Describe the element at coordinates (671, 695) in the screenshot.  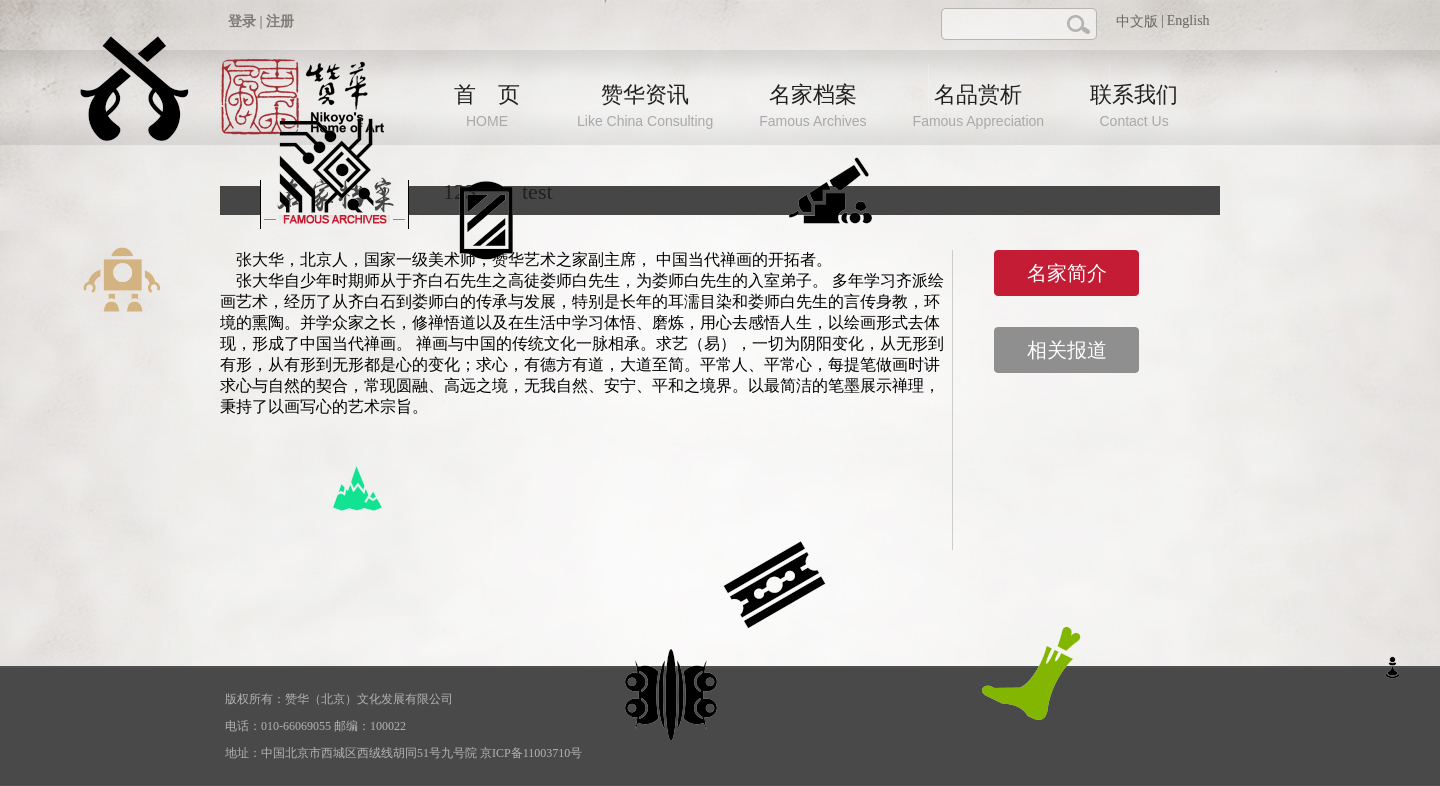
I see `abstract game element or power-up indicator` at that location.